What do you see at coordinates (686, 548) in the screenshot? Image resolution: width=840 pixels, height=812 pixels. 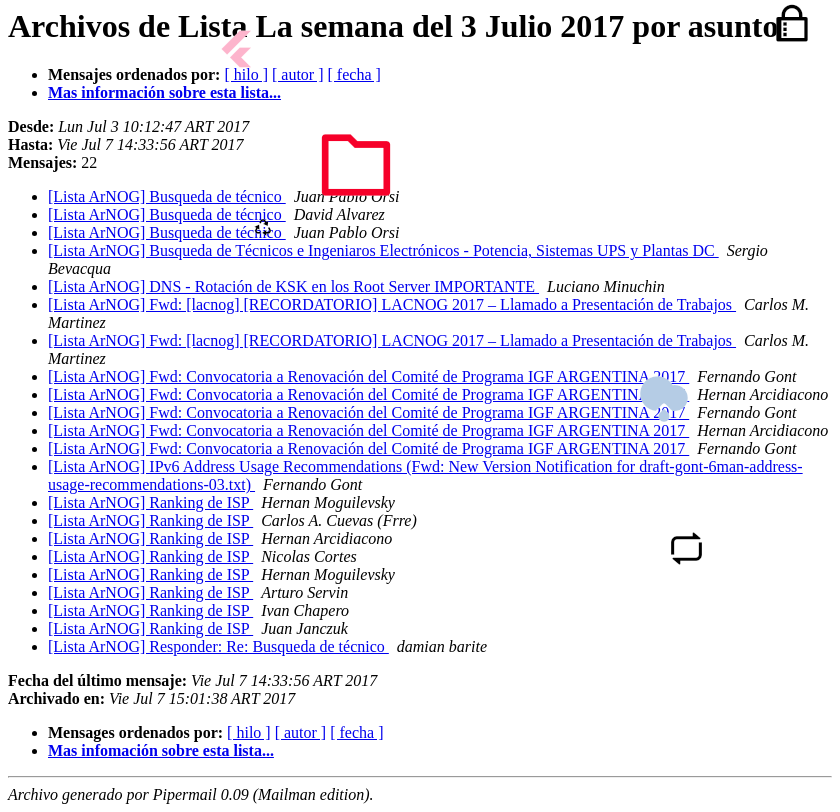 I see `enable repeat or loop playback` at bounding box center [686, 548].